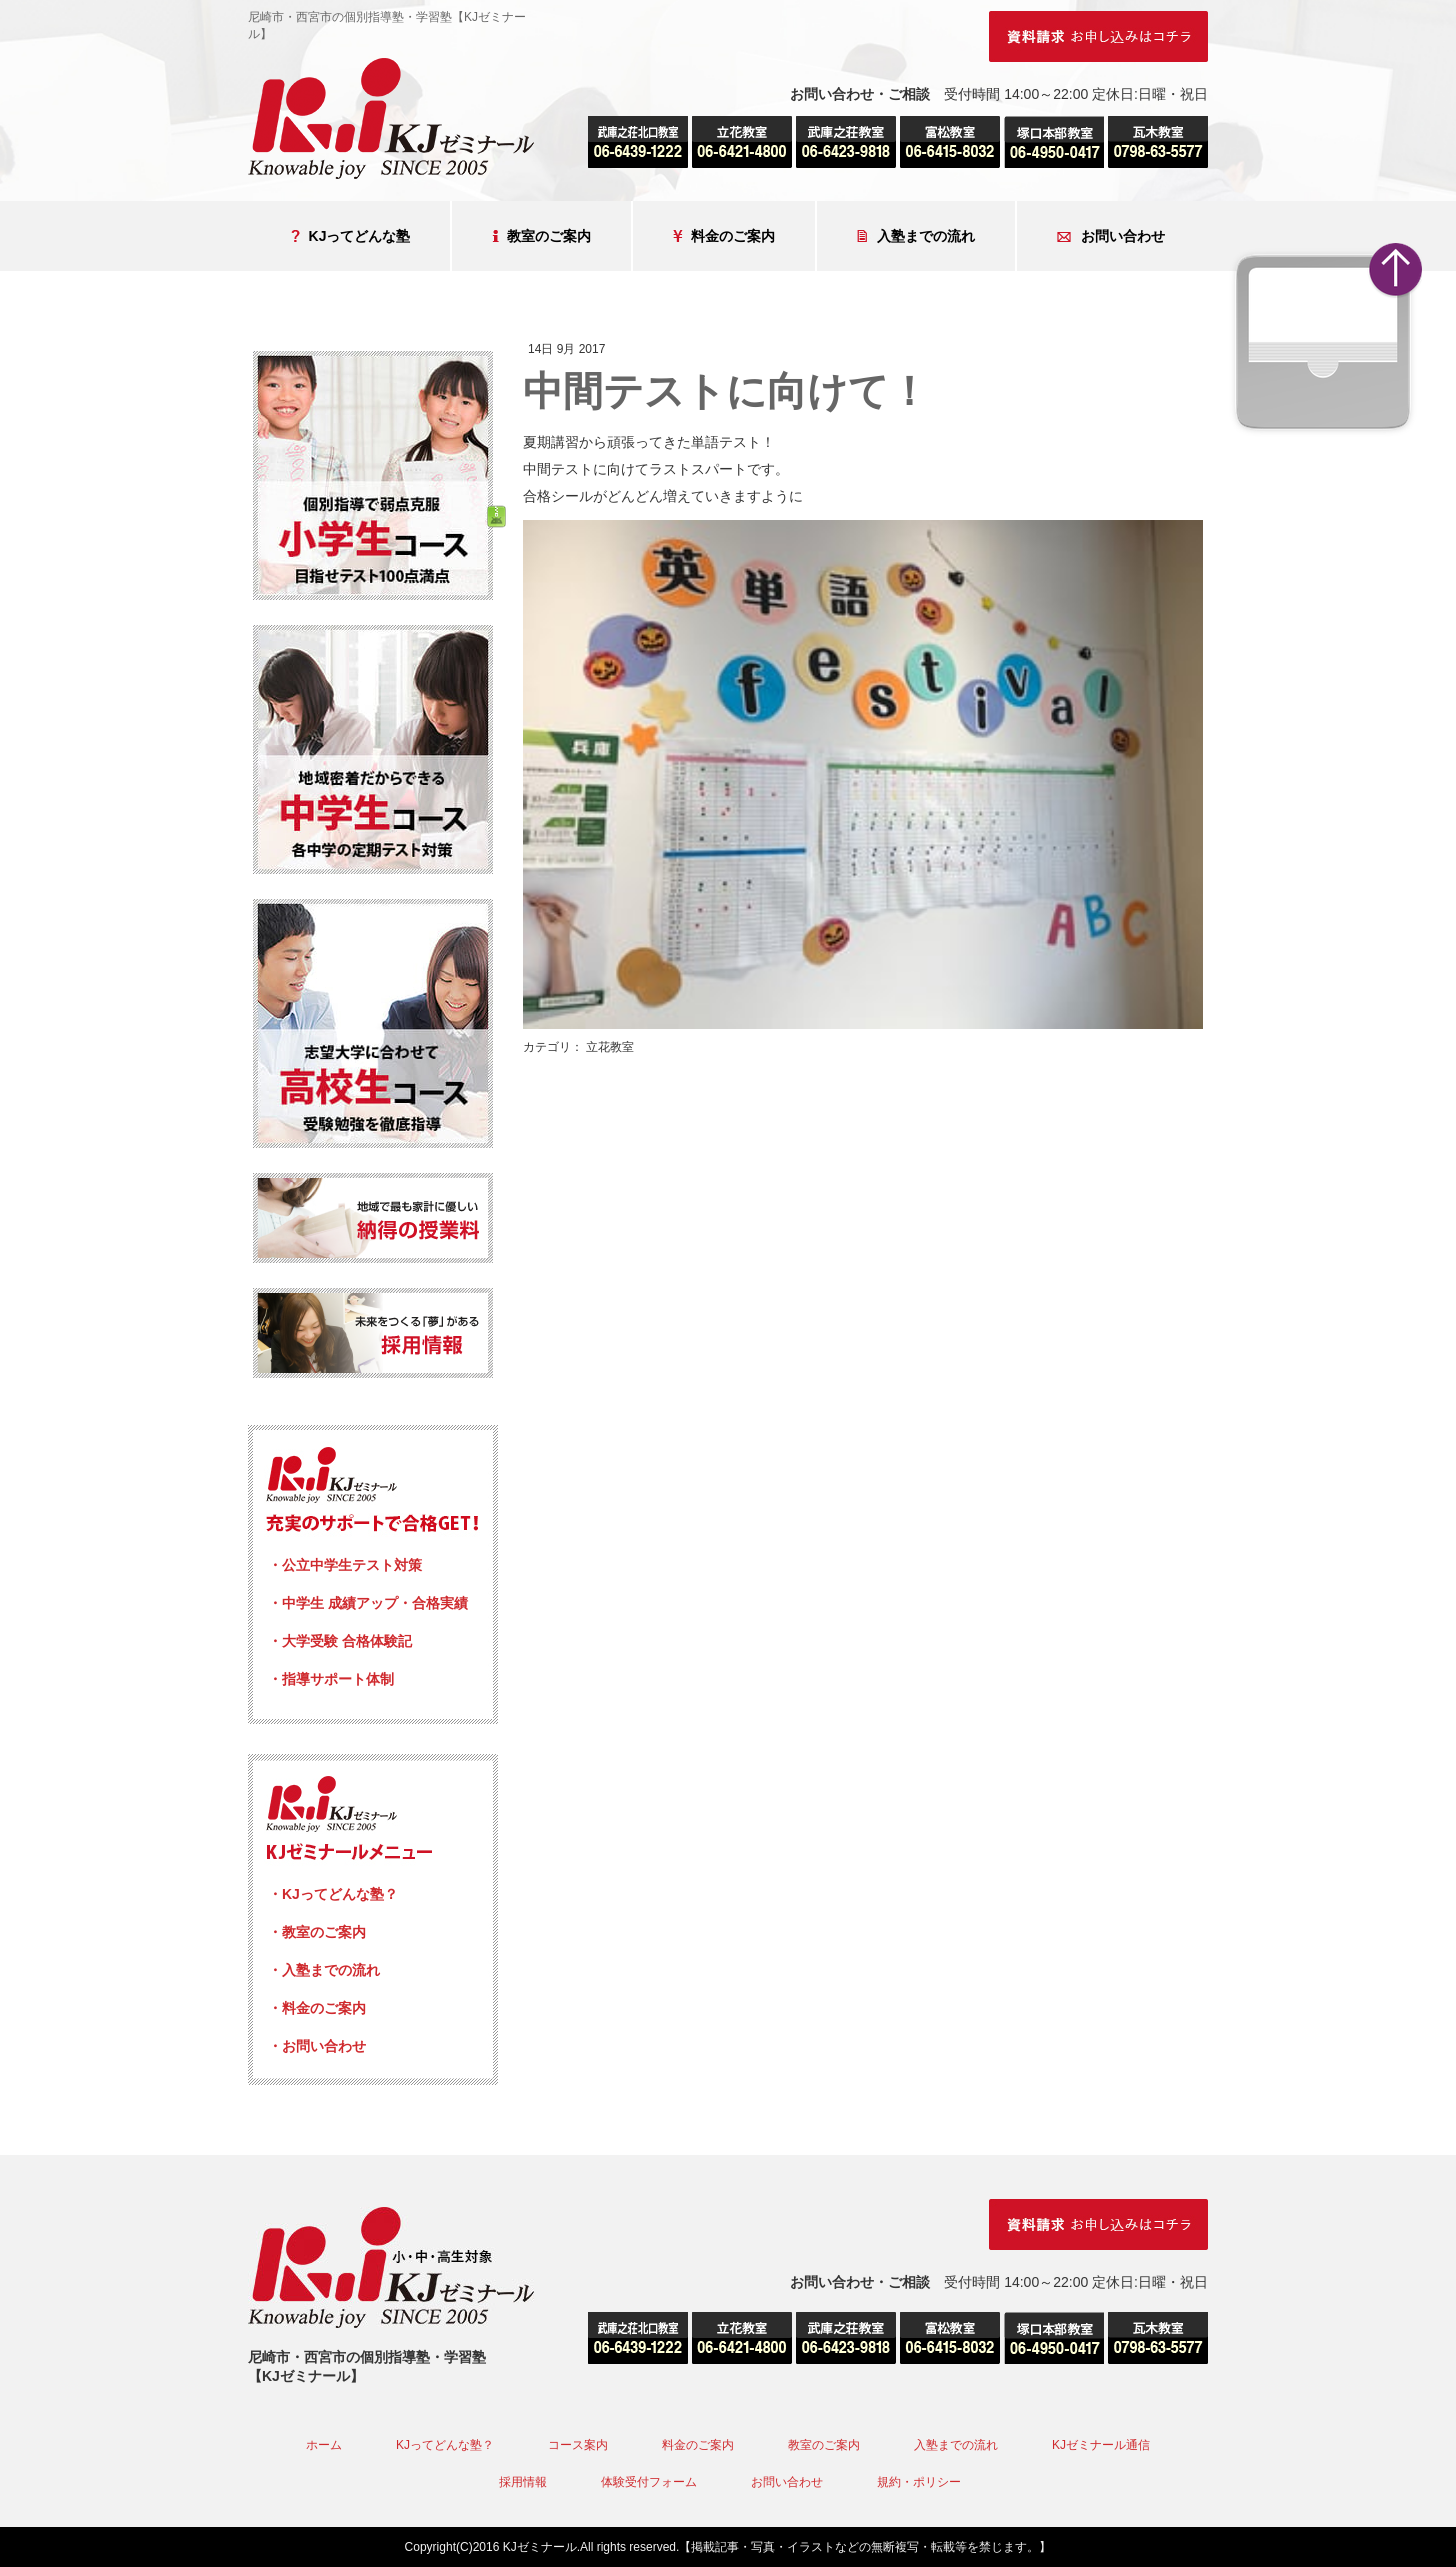 The image size is (1456, 2567). I want to click on sync inbox and outbox mail, so click(1323, 342).